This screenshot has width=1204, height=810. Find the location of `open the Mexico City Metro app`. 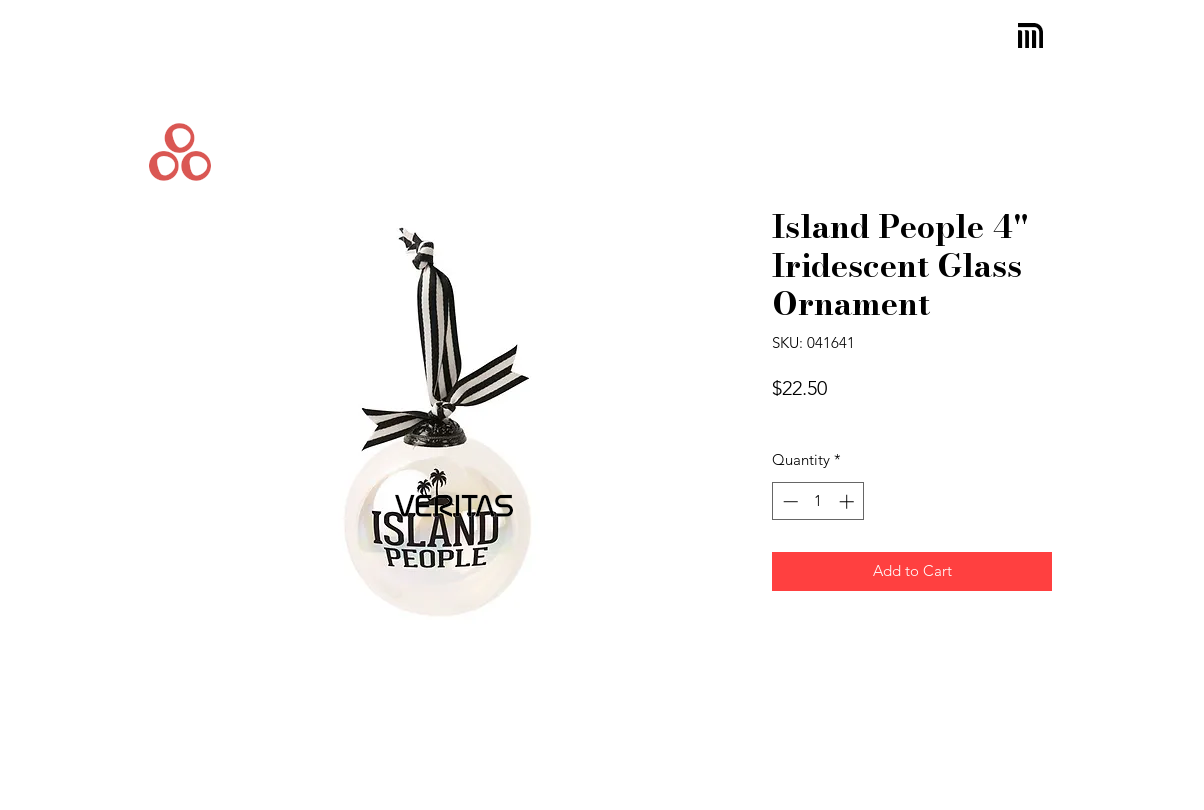

open the Mexico City Metro app is located at coordinates (1030, 35).